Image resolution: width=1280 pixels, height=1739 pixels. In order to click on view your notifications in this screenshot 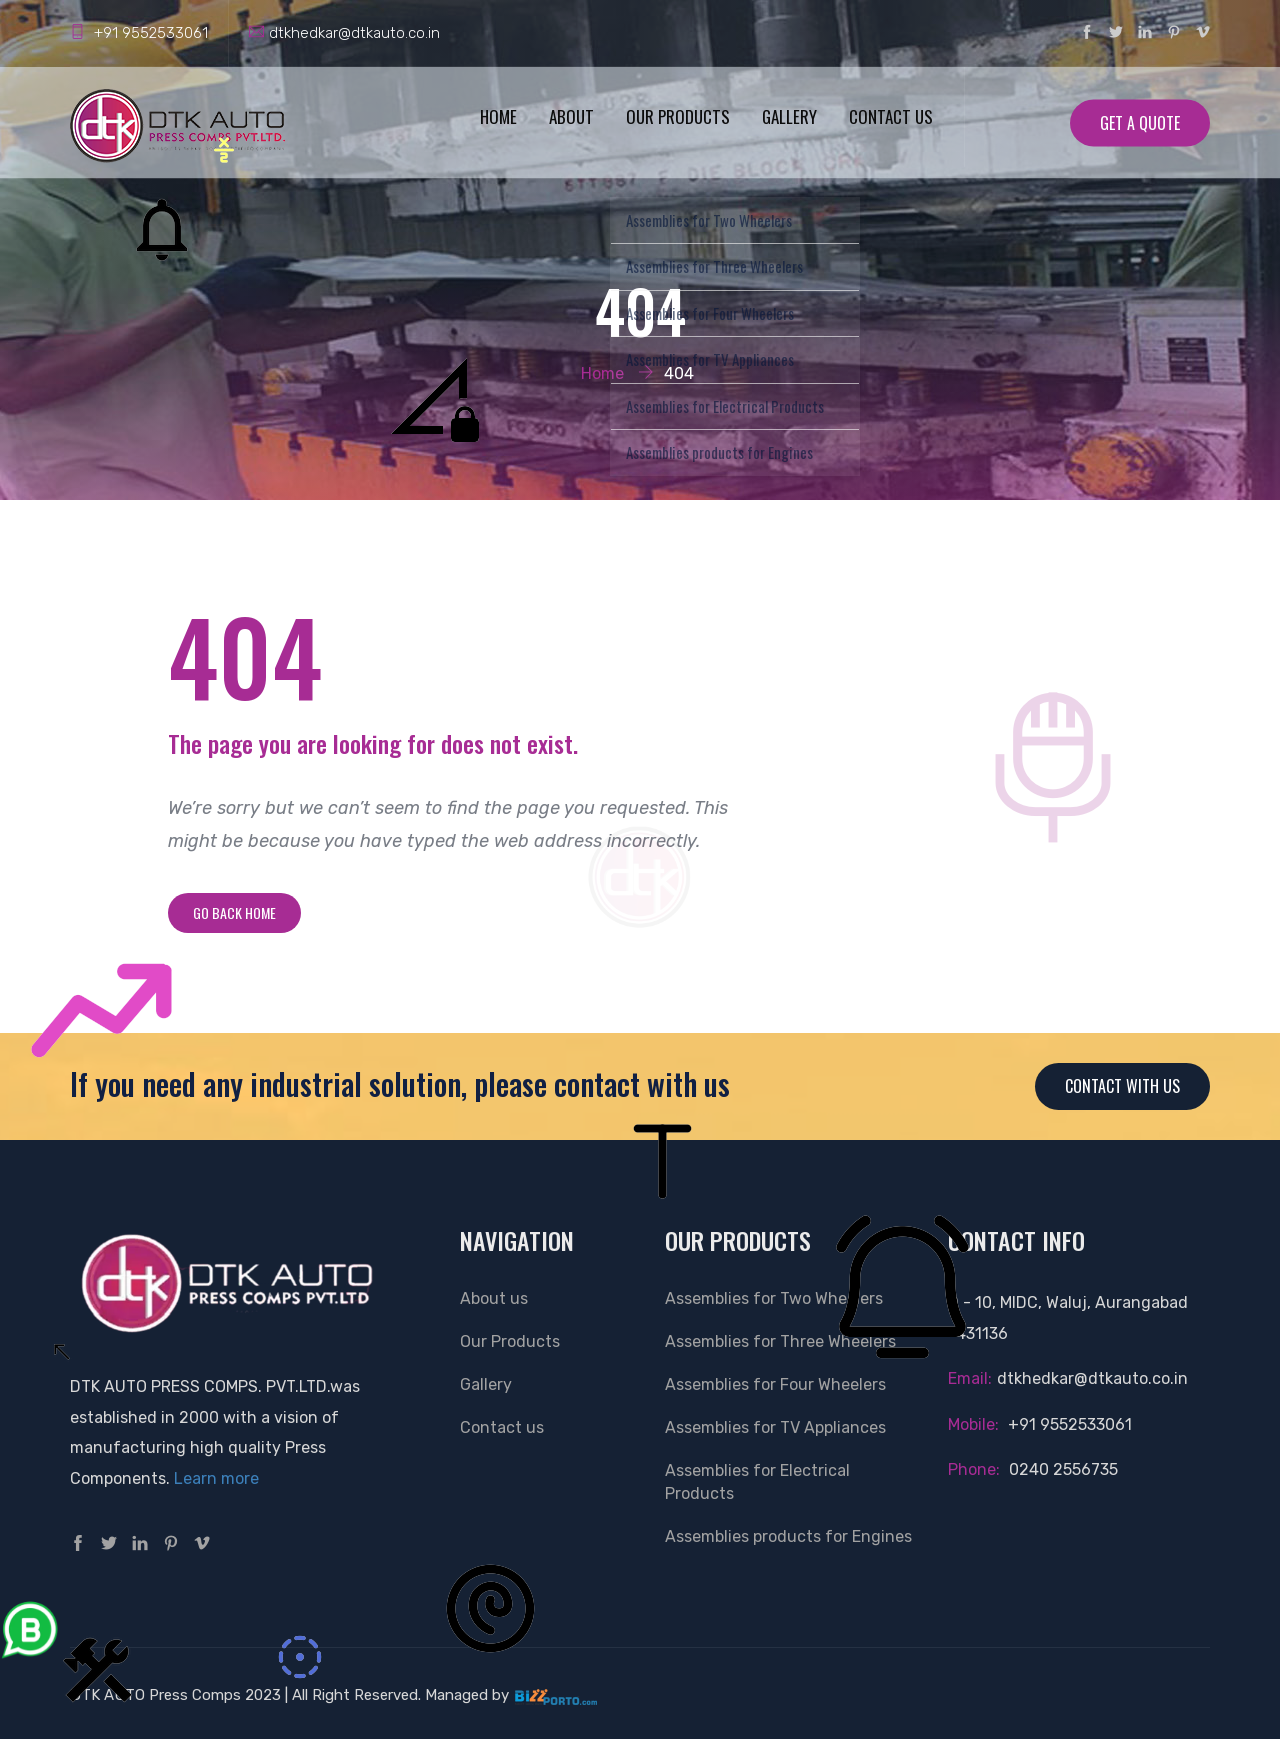, I will do `click(162, 229)`.